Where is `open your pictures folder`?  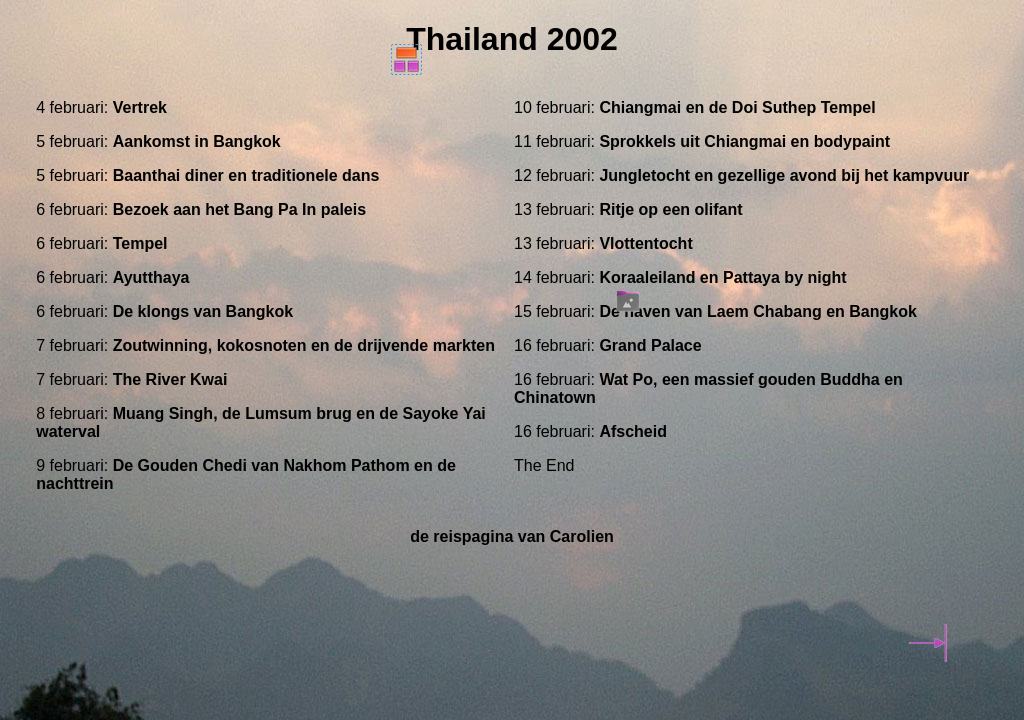
open your pictures folder is located at coordinates (628, 301).